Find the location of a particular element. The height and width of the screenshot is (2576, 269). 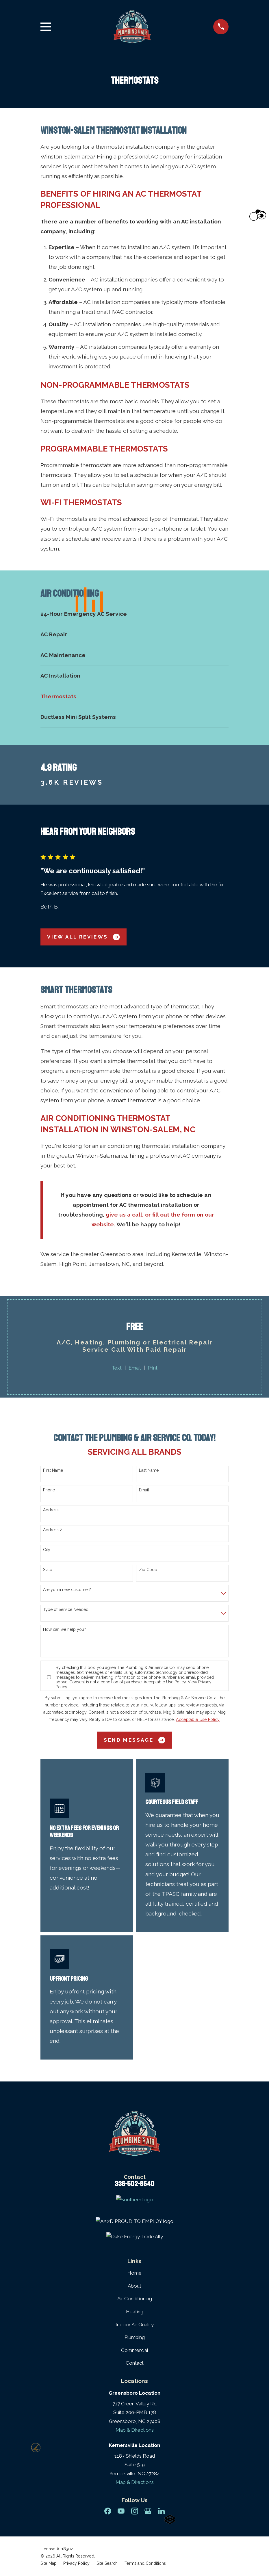

audio equalizer or sound level visualization is located at coordinates (89, 600).